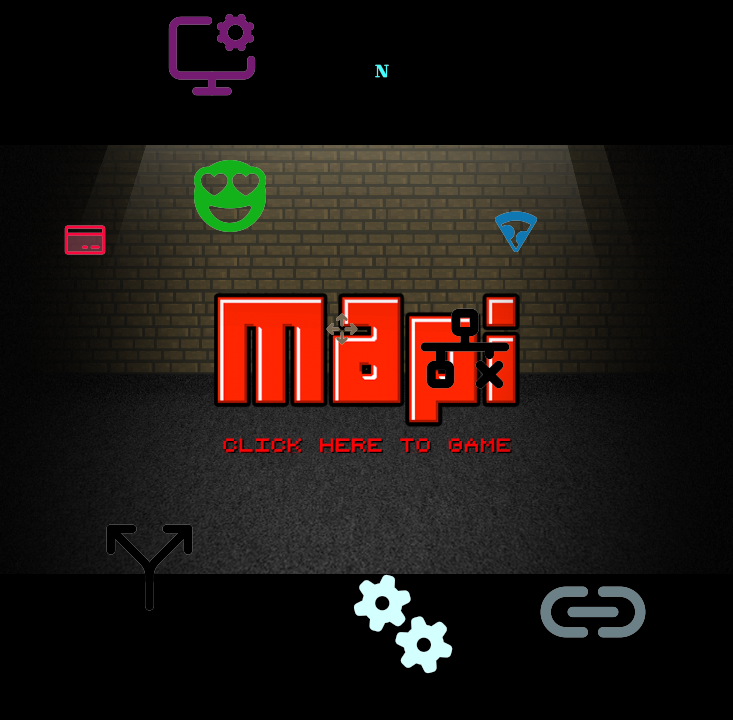  I want to click on manage payment methods, so click(85, 240).